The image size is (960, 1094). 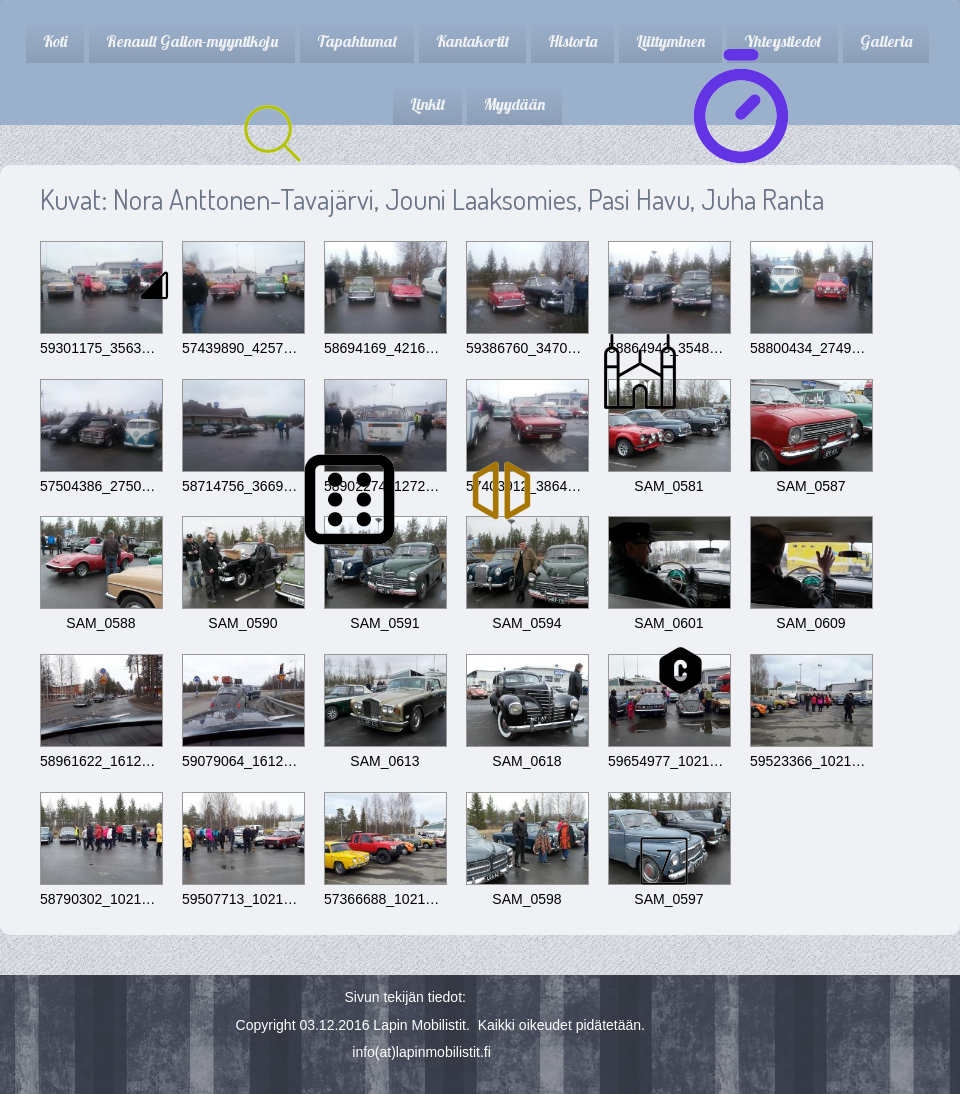 I want to click on MetaBrainz logo, so click(x=501, y=490).